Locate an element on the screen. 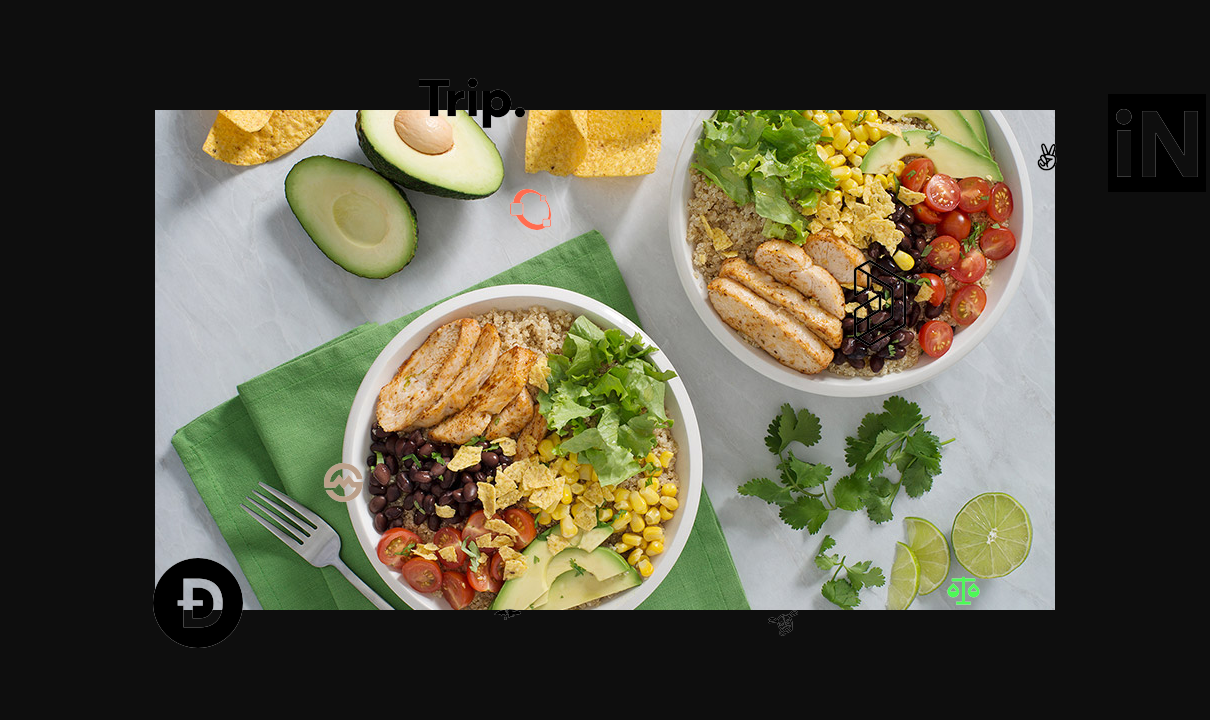 The image size is (1210, 720). access legal or terms of service information is located at coordinates (963, 591).